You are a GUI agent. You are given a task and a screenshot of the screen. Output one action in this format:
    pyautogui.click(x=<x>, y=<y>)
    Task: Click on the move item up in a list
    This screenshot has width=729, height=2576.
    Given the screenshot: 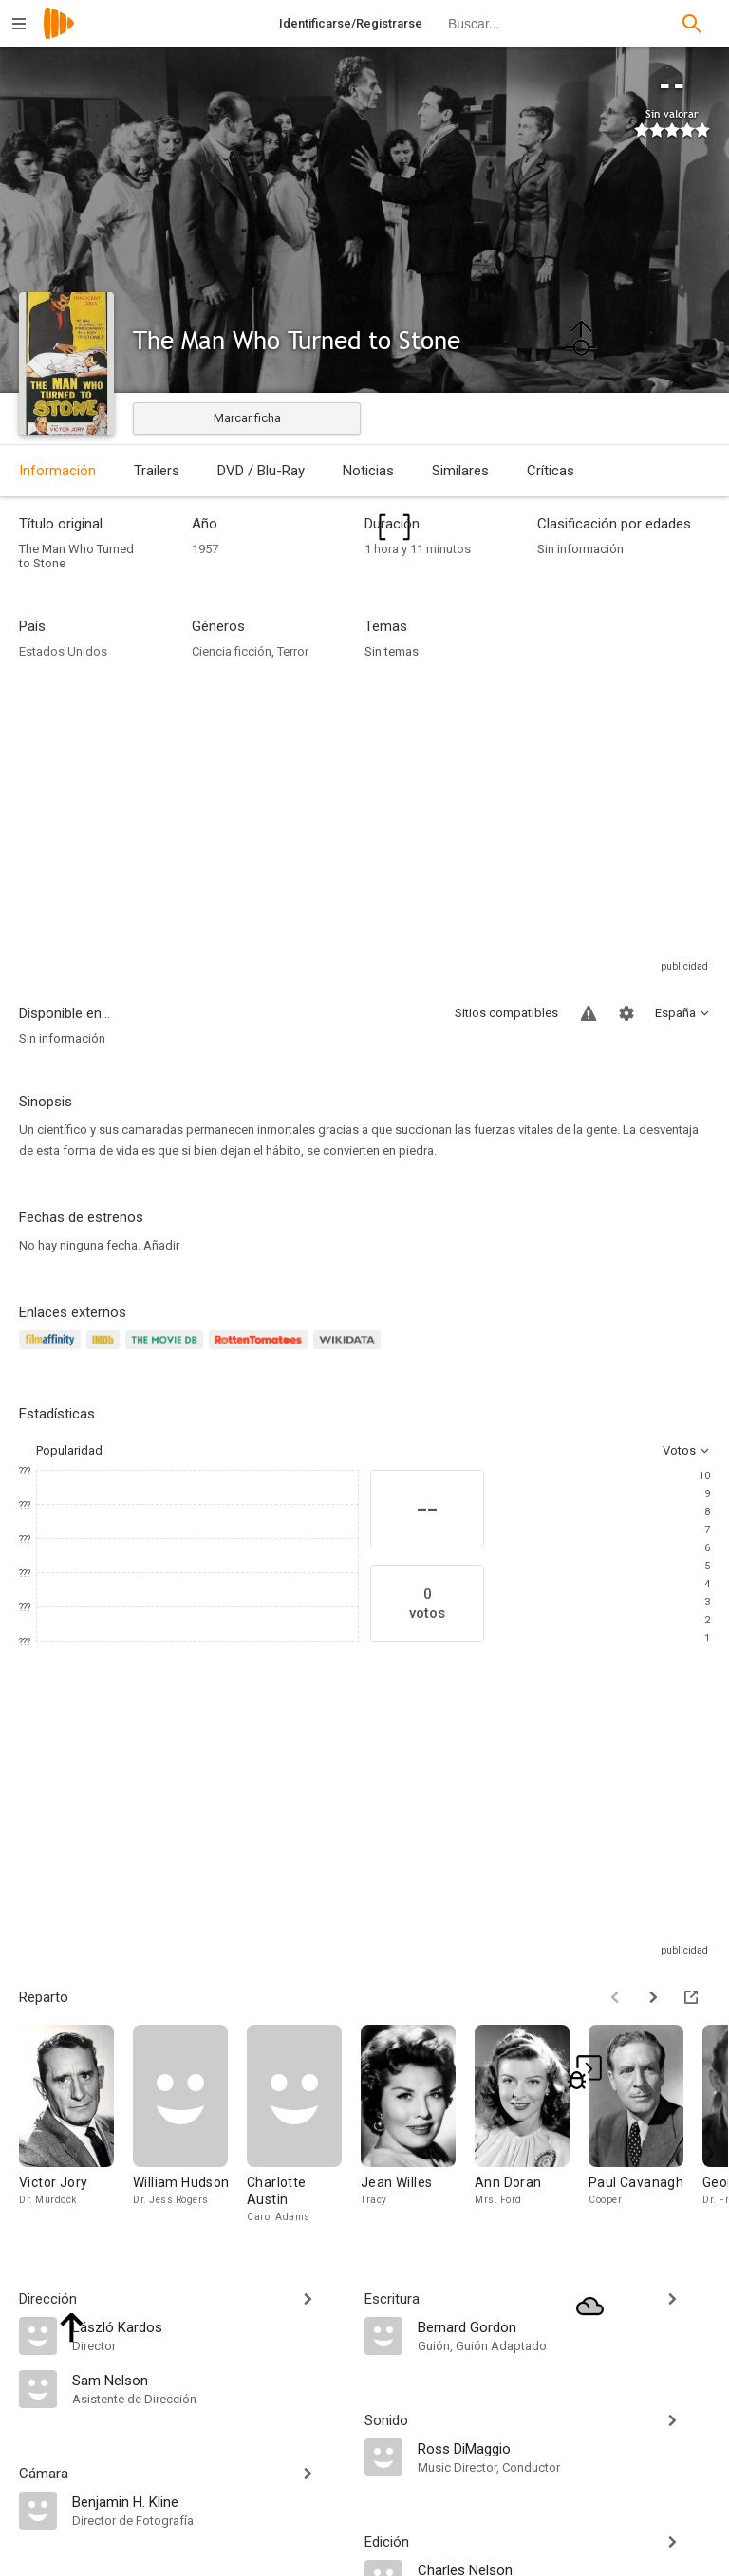 What is the action you would take?
    pyautogui.click(x=72, y=2329)
    